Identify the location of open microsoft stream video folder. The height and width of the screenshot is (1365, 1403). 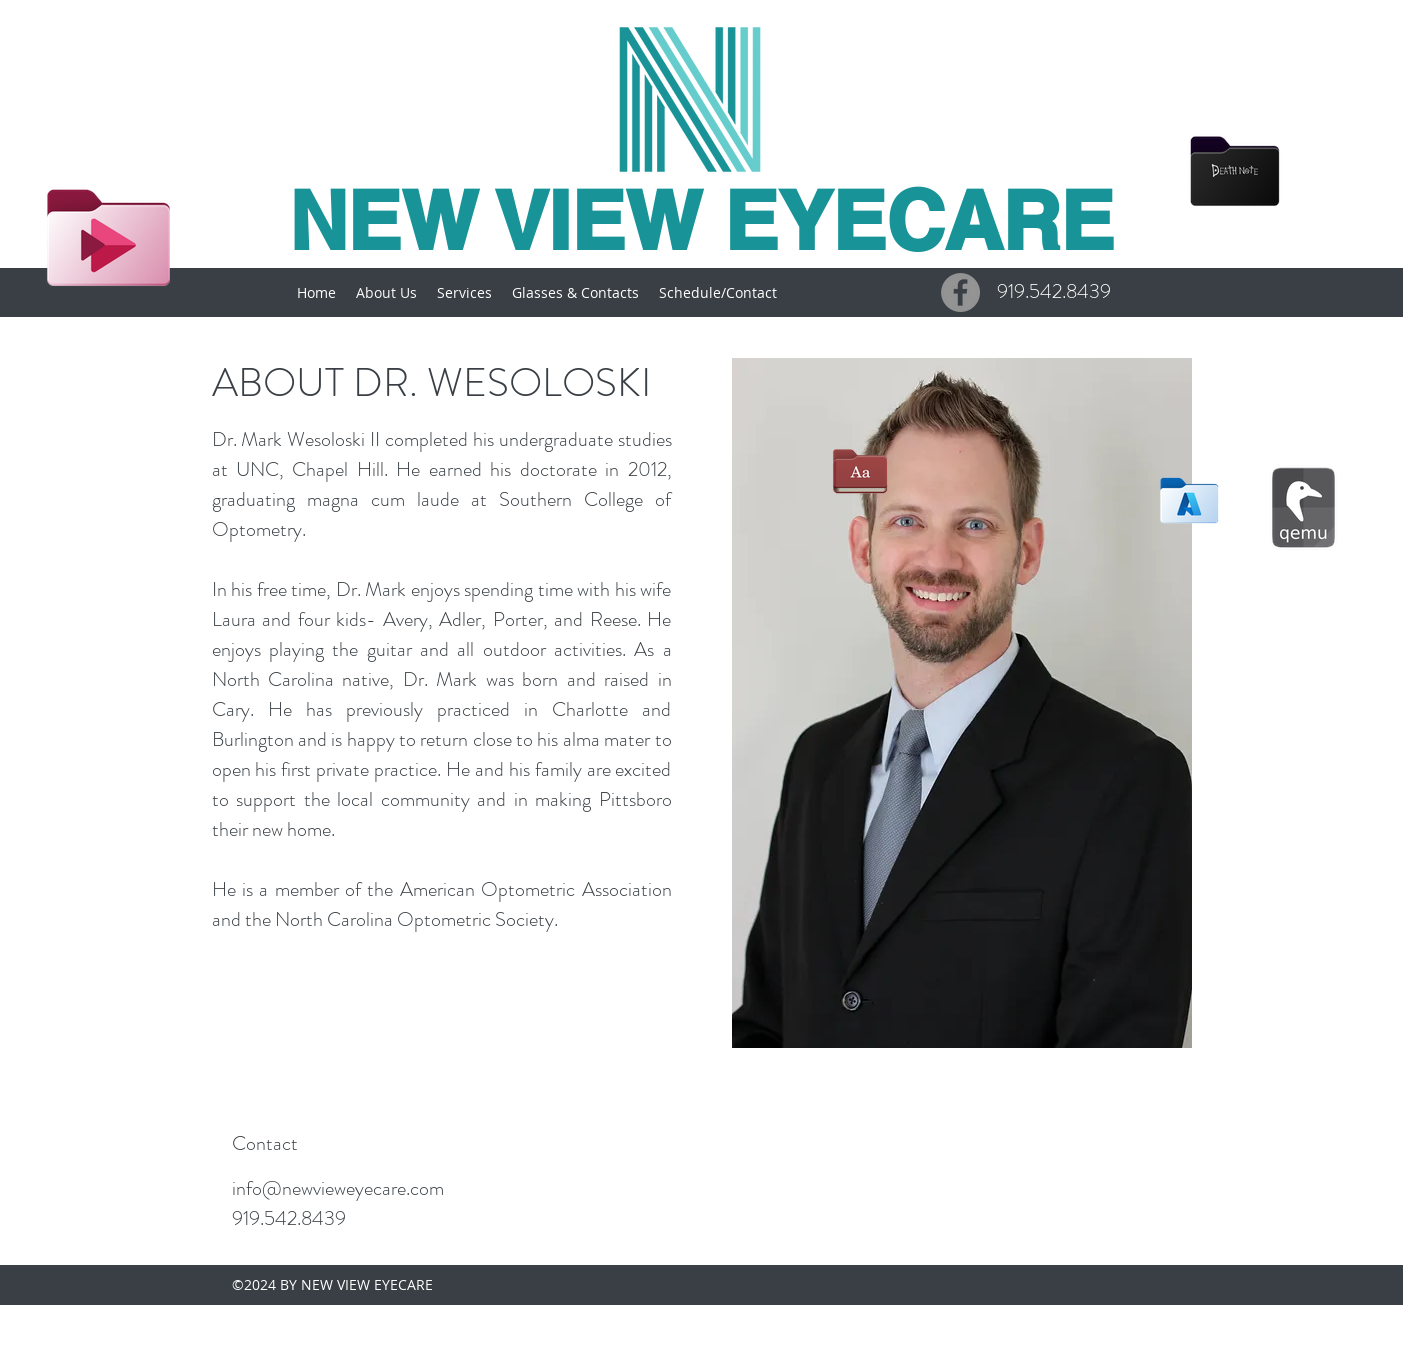
(108, 241).